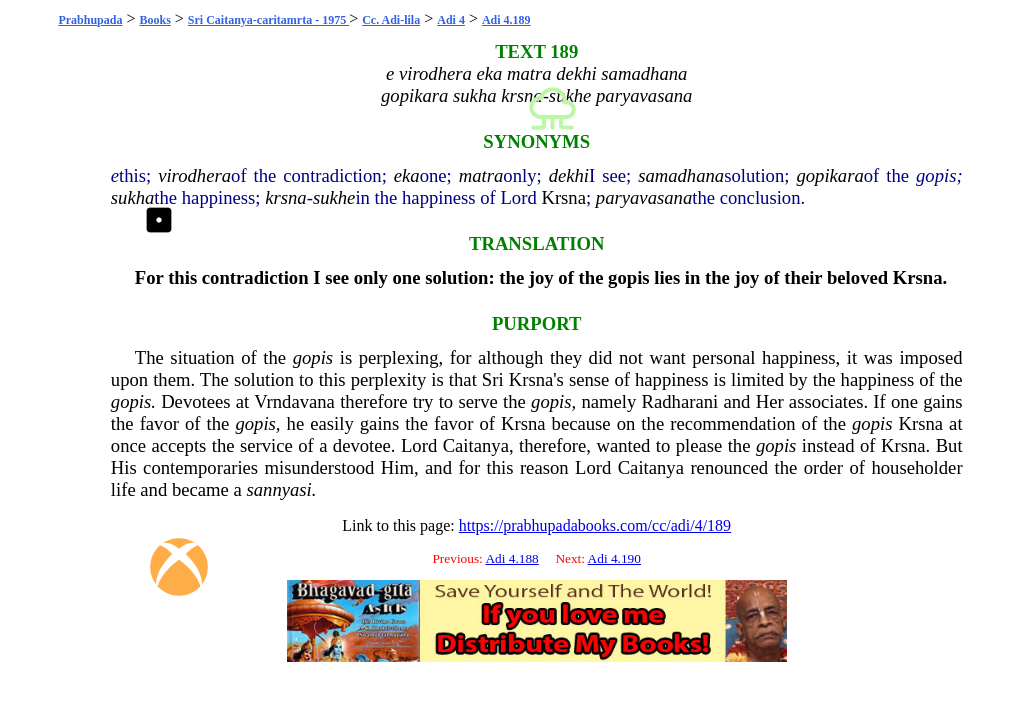 The width and height of the screenshot is (1024, 723). Describe the element at coordinates (159, 220) in the screenshot. I see `indicates a single selection or active state` at that location.